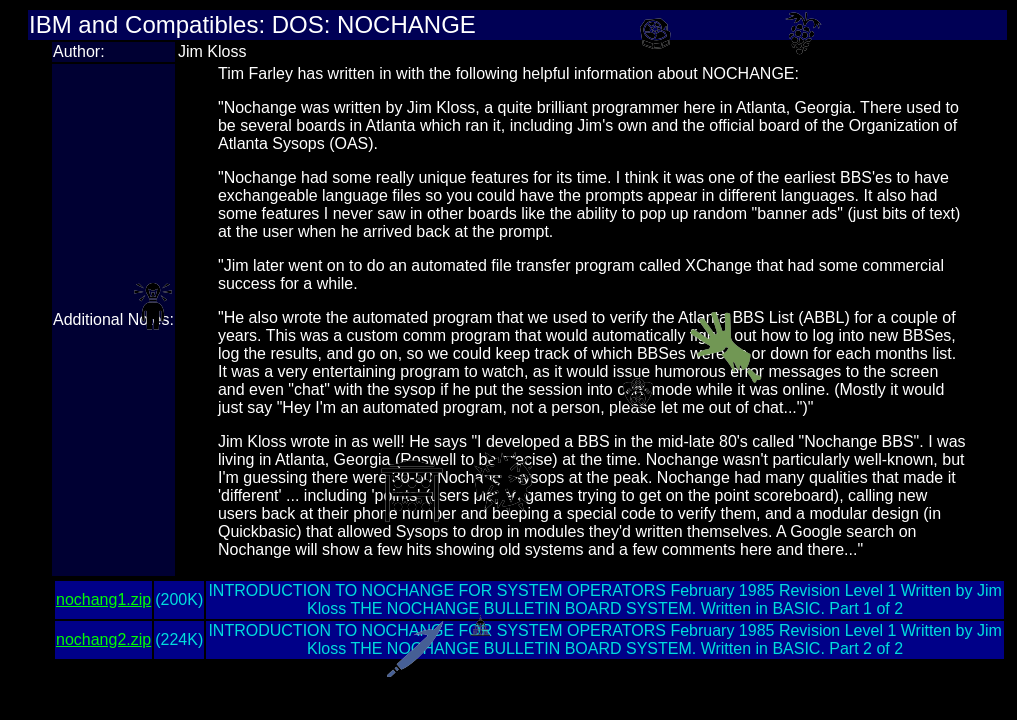 The height and width of the screenshot is (720, 1017). I want to click on select grapes as a food or ingredient item, so click(803, 33).